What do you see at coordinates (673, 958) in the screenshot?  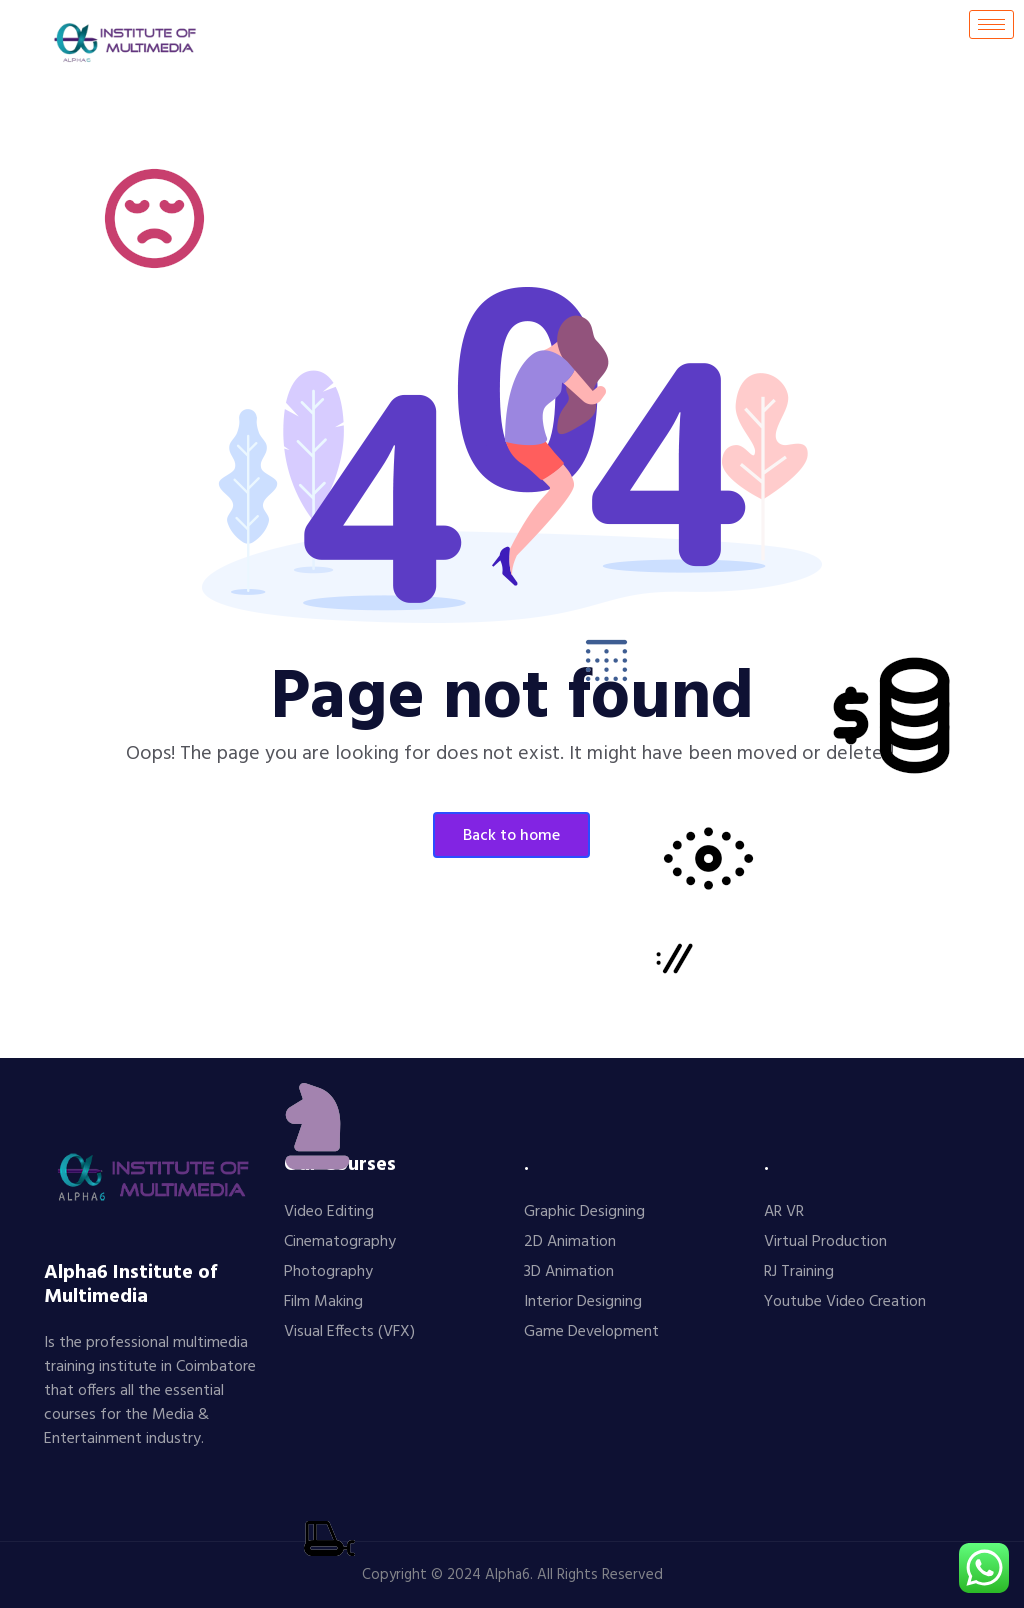 I see `view protocol or connection settings` at bounding box center [673, 958].